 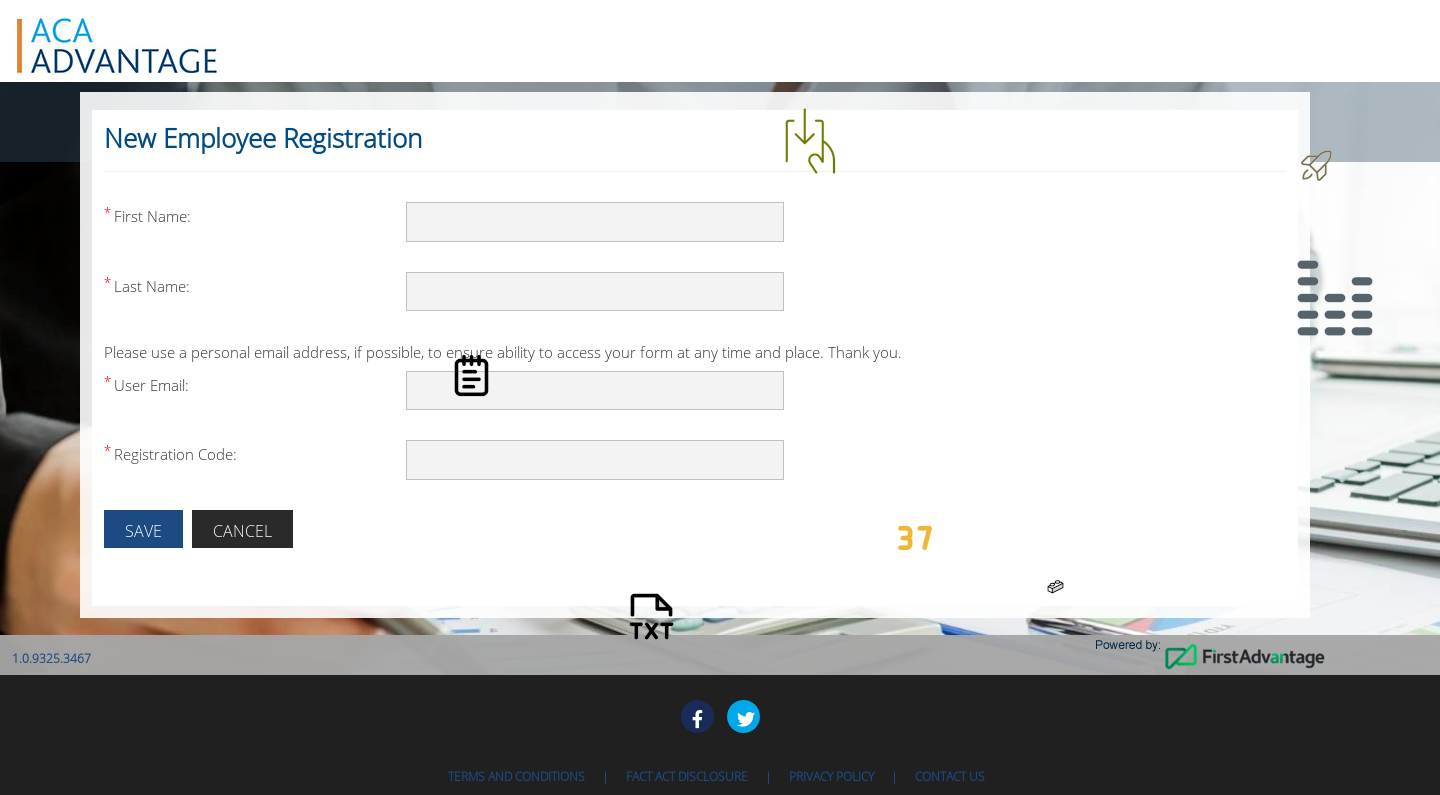 I want to click on view or edit notes, so click(x=471, y=375).